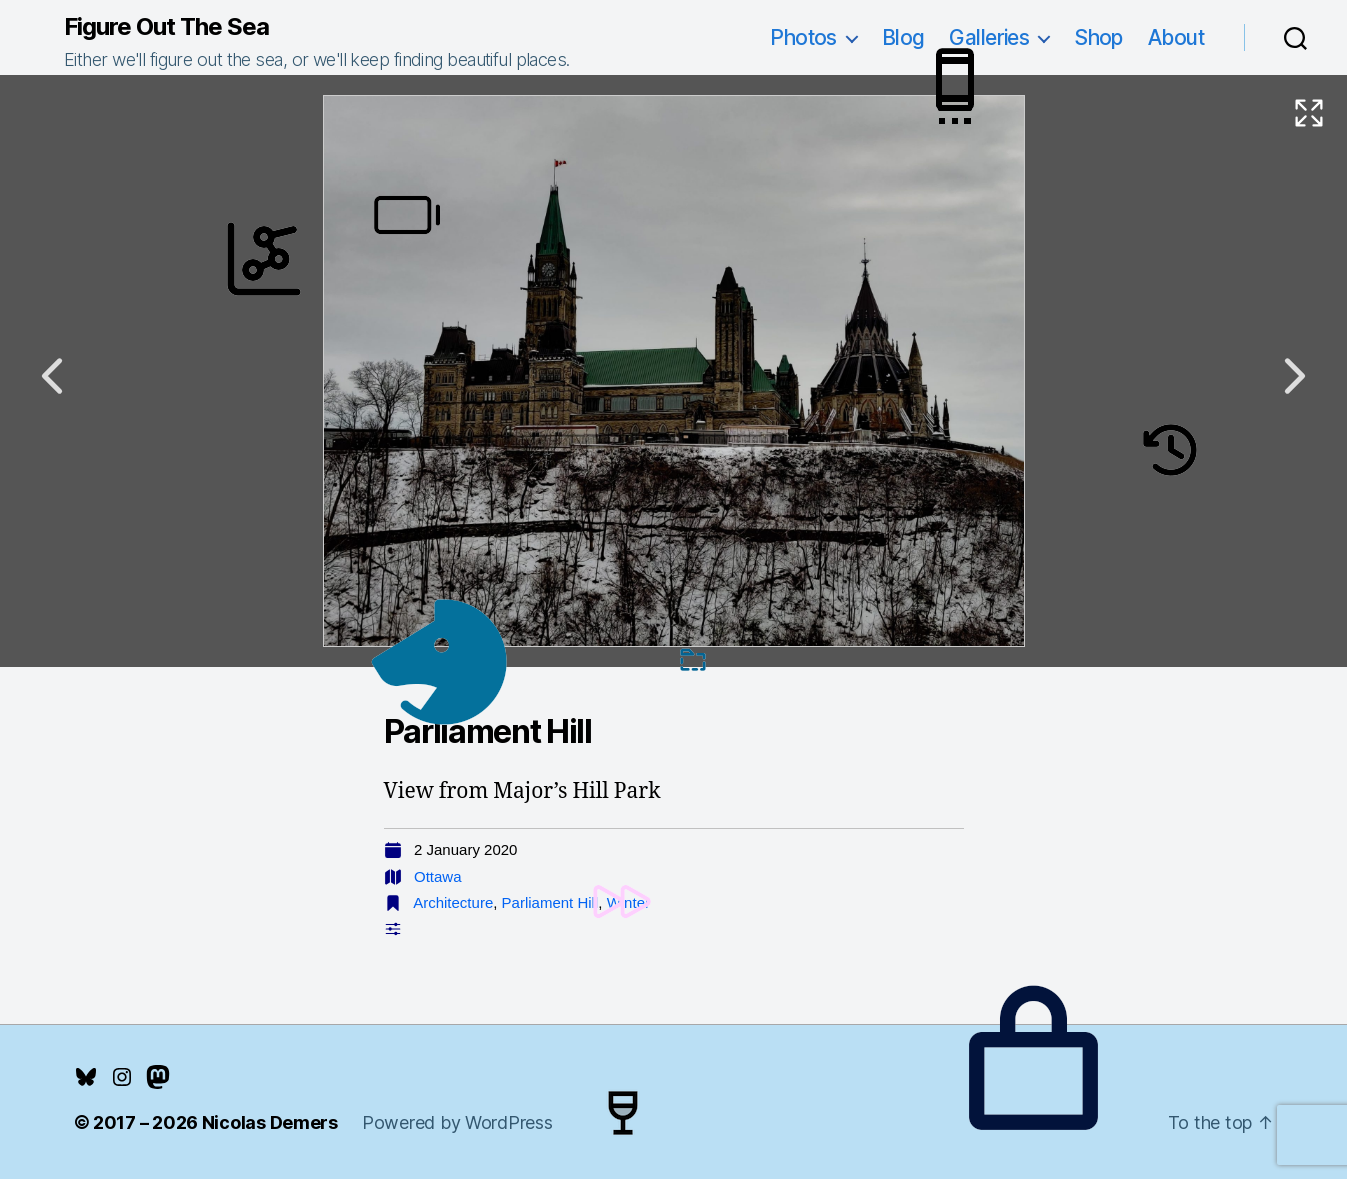 This screenshot has width=1347, height=1179. Describe the element at coordinates (264, 259) in the screenshot. I see `view network analytics or graph data` at that location.